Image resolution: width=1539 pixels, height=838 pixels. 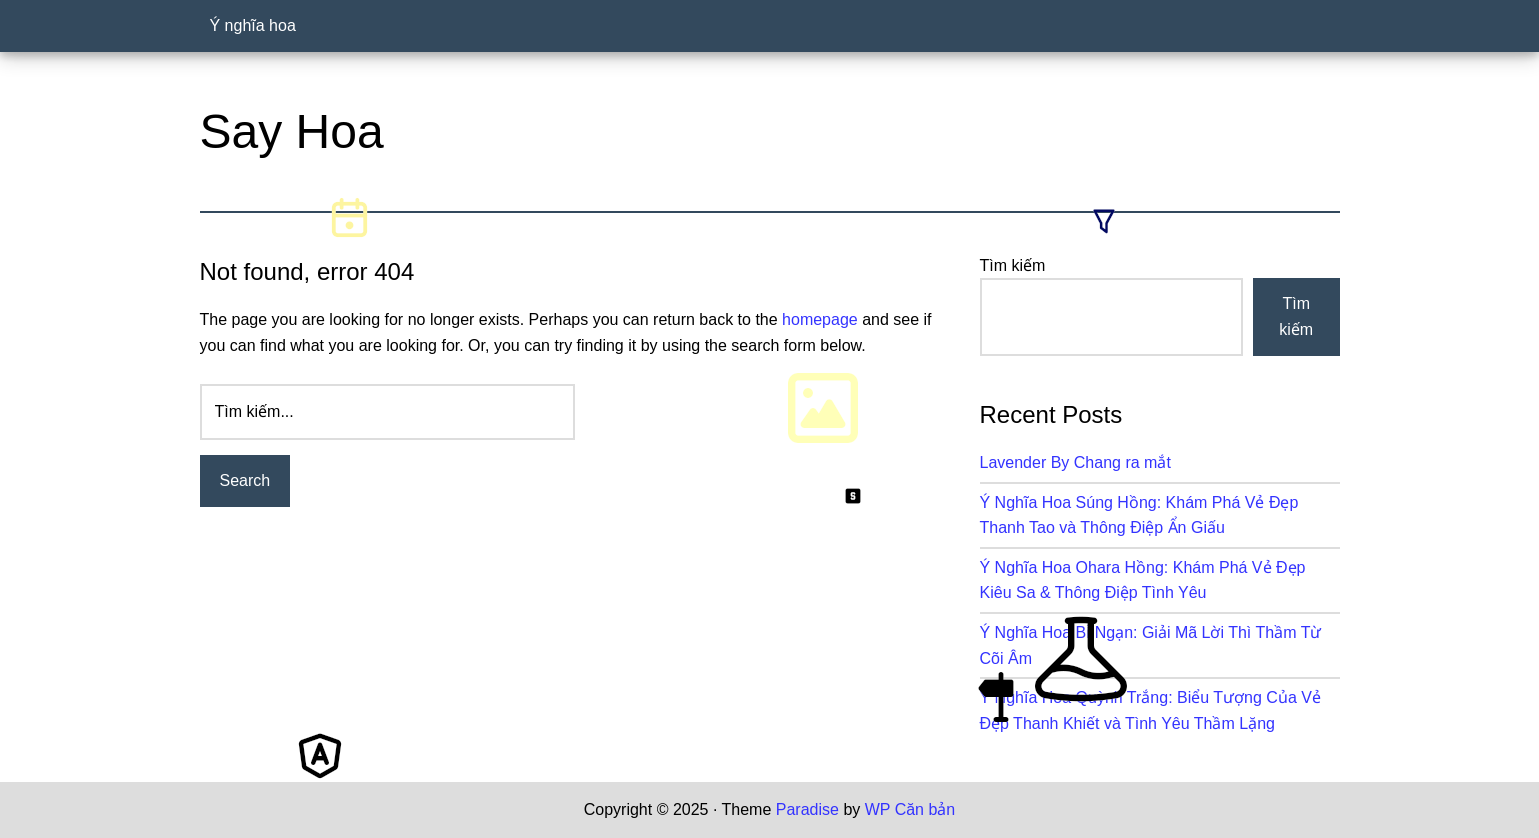 I want to click on indicates a section or item labeled "S", so click(x=853, y=496).